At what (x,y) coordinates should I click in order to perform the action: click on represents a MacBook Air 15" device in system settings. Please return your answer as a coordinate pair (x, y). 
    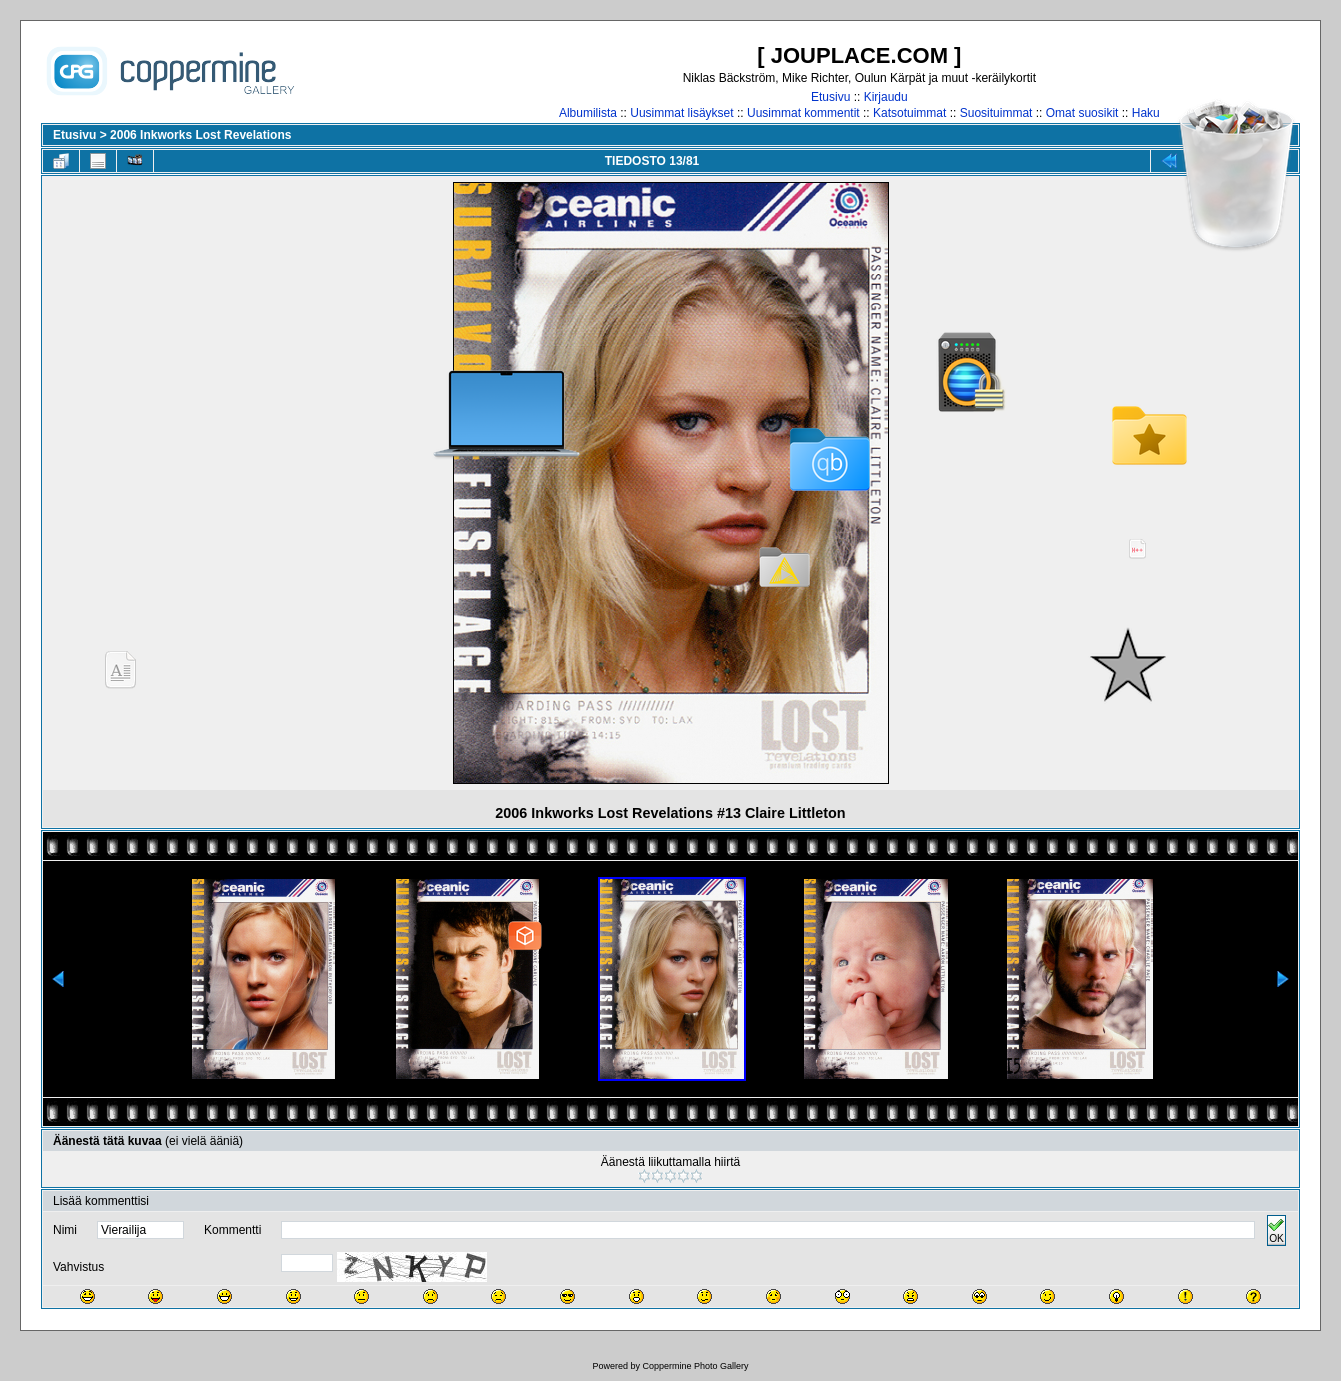
    Looking at the image, I should click on (506, 406).